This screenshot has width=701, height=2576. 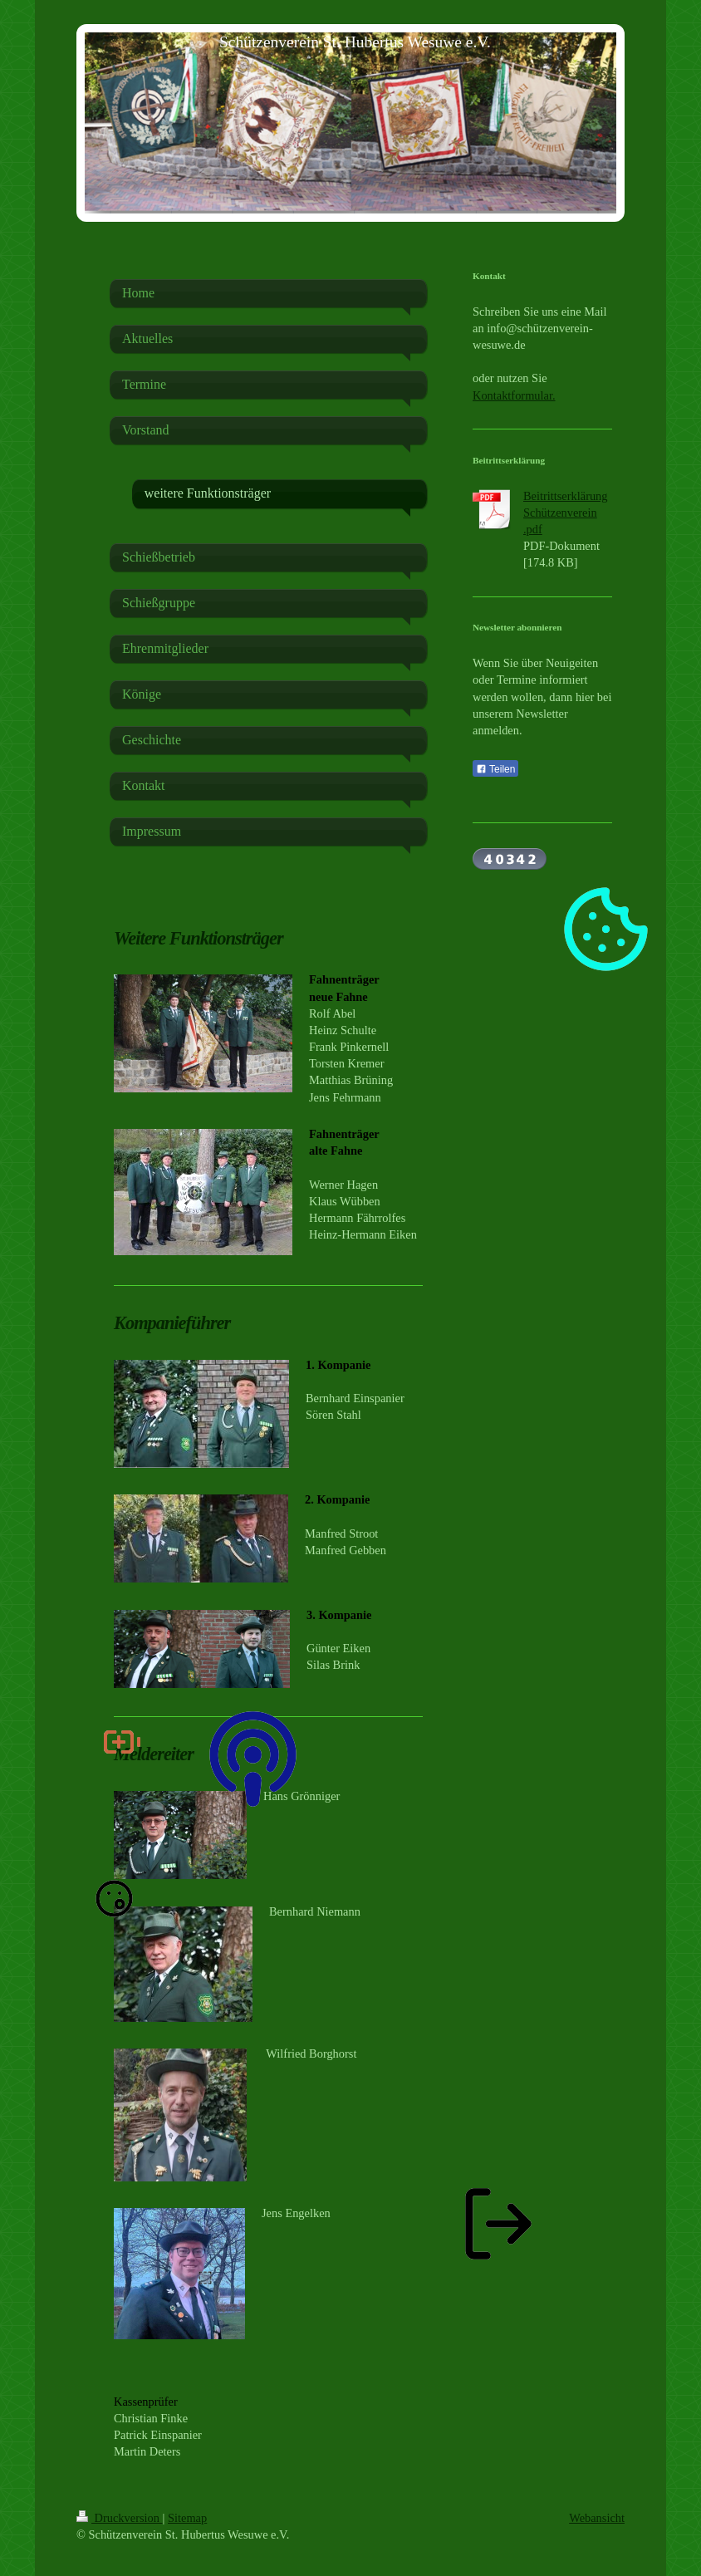 I want to click on manage cookie preferences, so click(x=605, y=929).